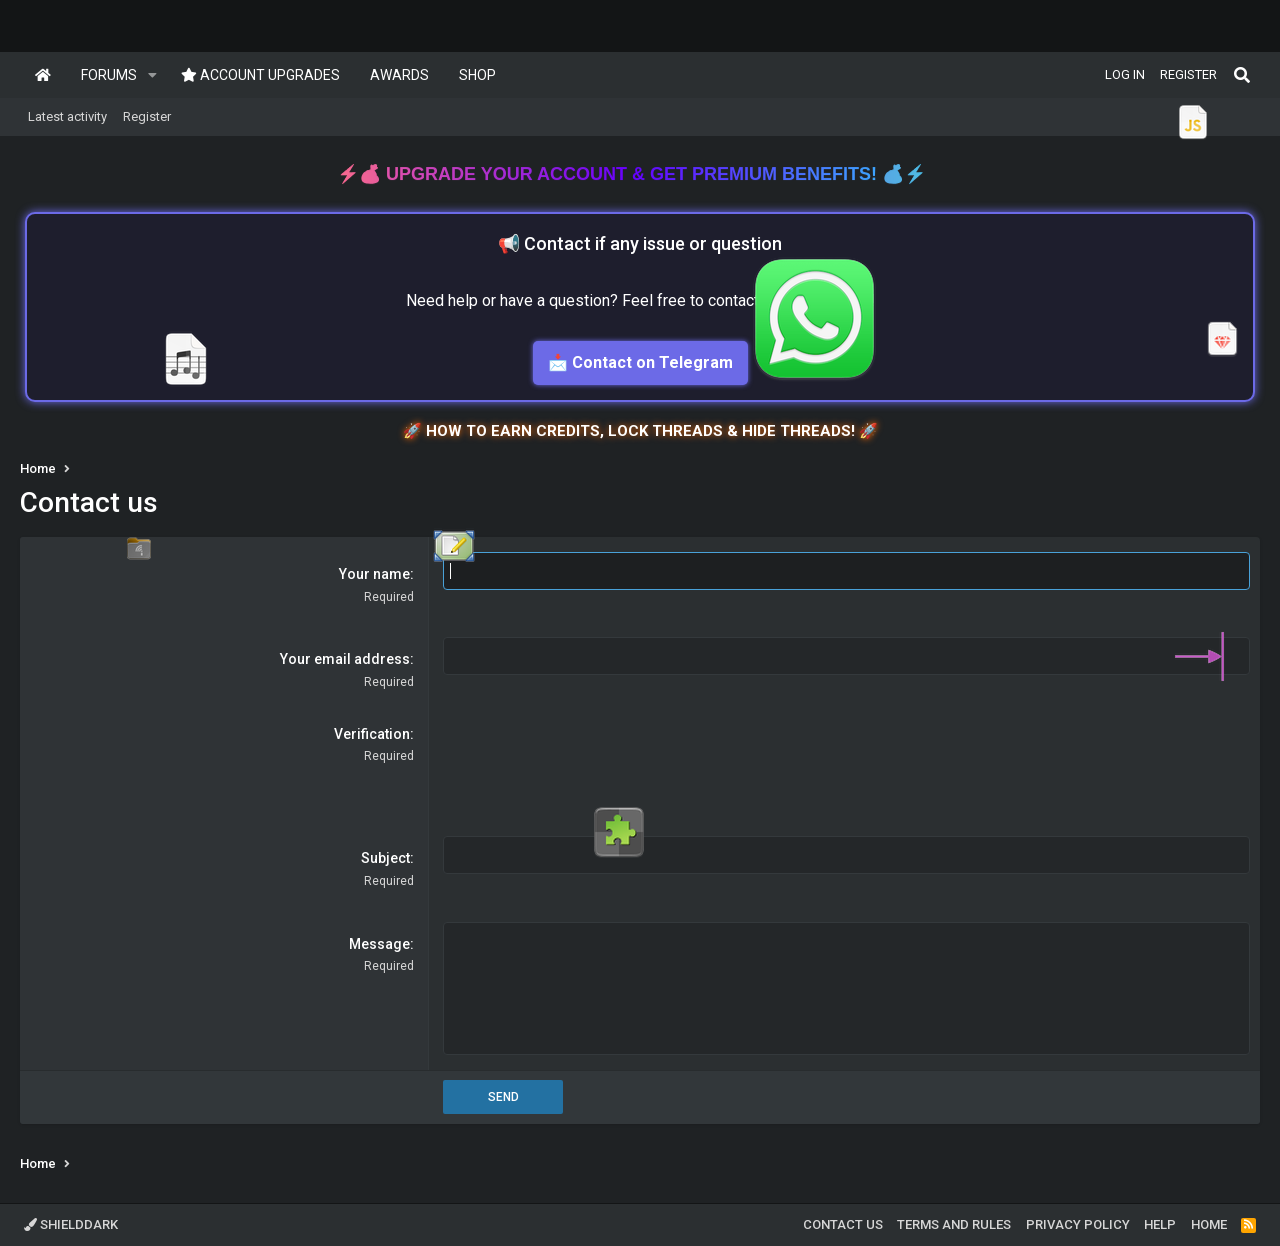  Describe the element at coordinates (139, 548) in the screenshot. I see `open your insync synced folder` at that location.